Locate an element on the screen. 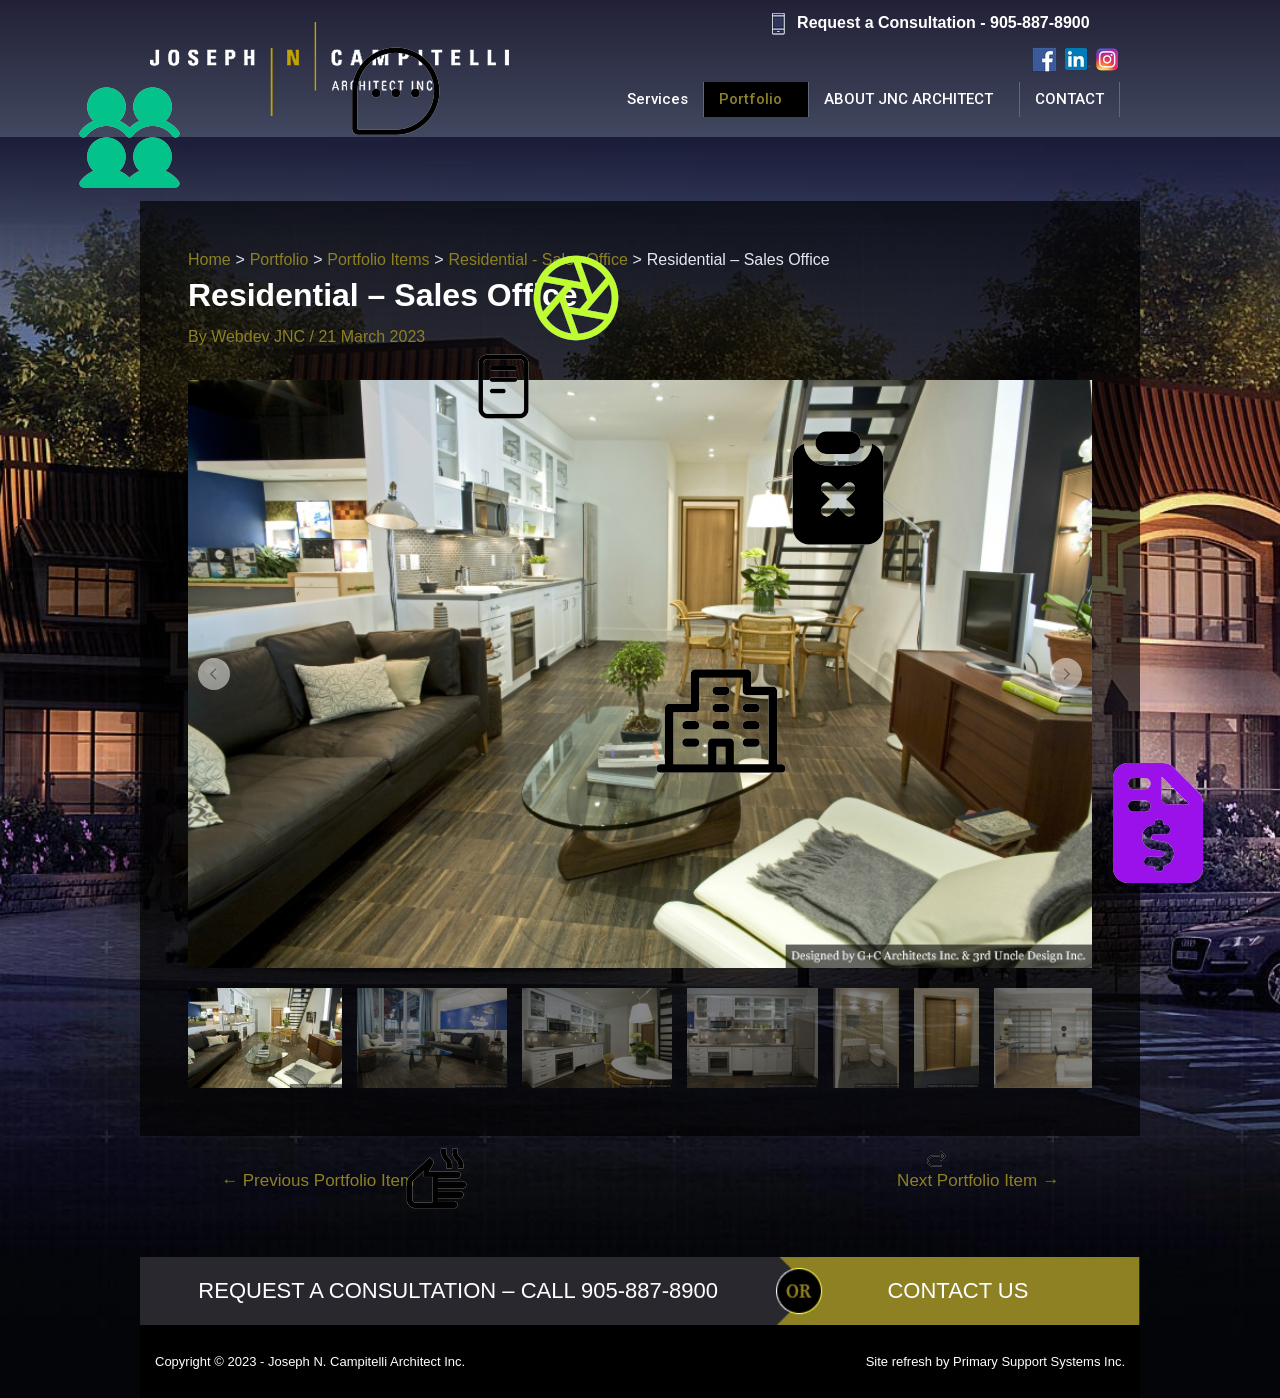 This screenshot has height=1398, width=1280. adjust camera aperture settings is located at coordinates (576, 298).